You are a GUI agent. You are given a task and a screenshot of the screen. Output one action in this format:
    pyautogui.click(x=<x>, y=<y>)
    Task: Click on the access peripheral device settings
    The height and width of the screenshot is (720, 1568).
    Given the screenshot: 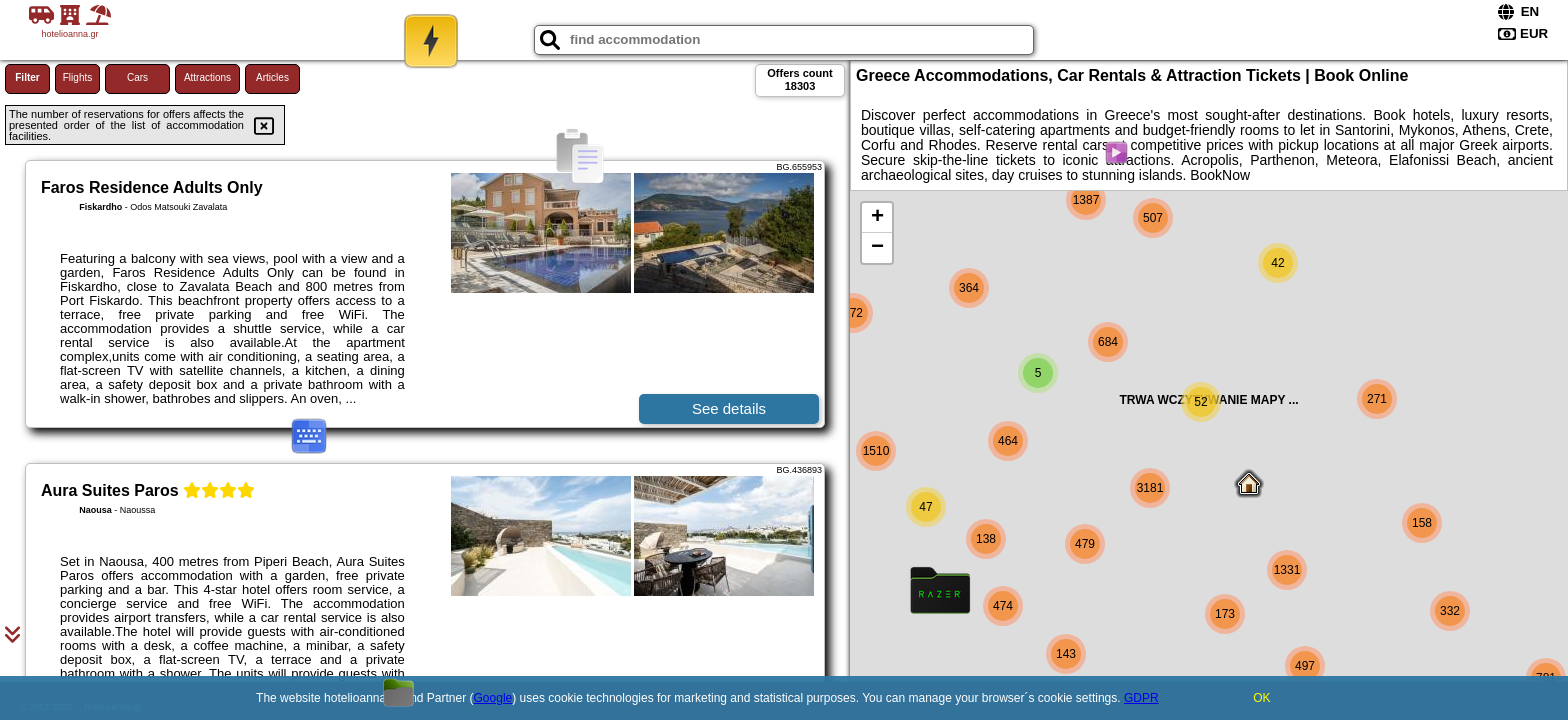 What is the action you would take?
    pyautogui.click(x=309, y=436)
    